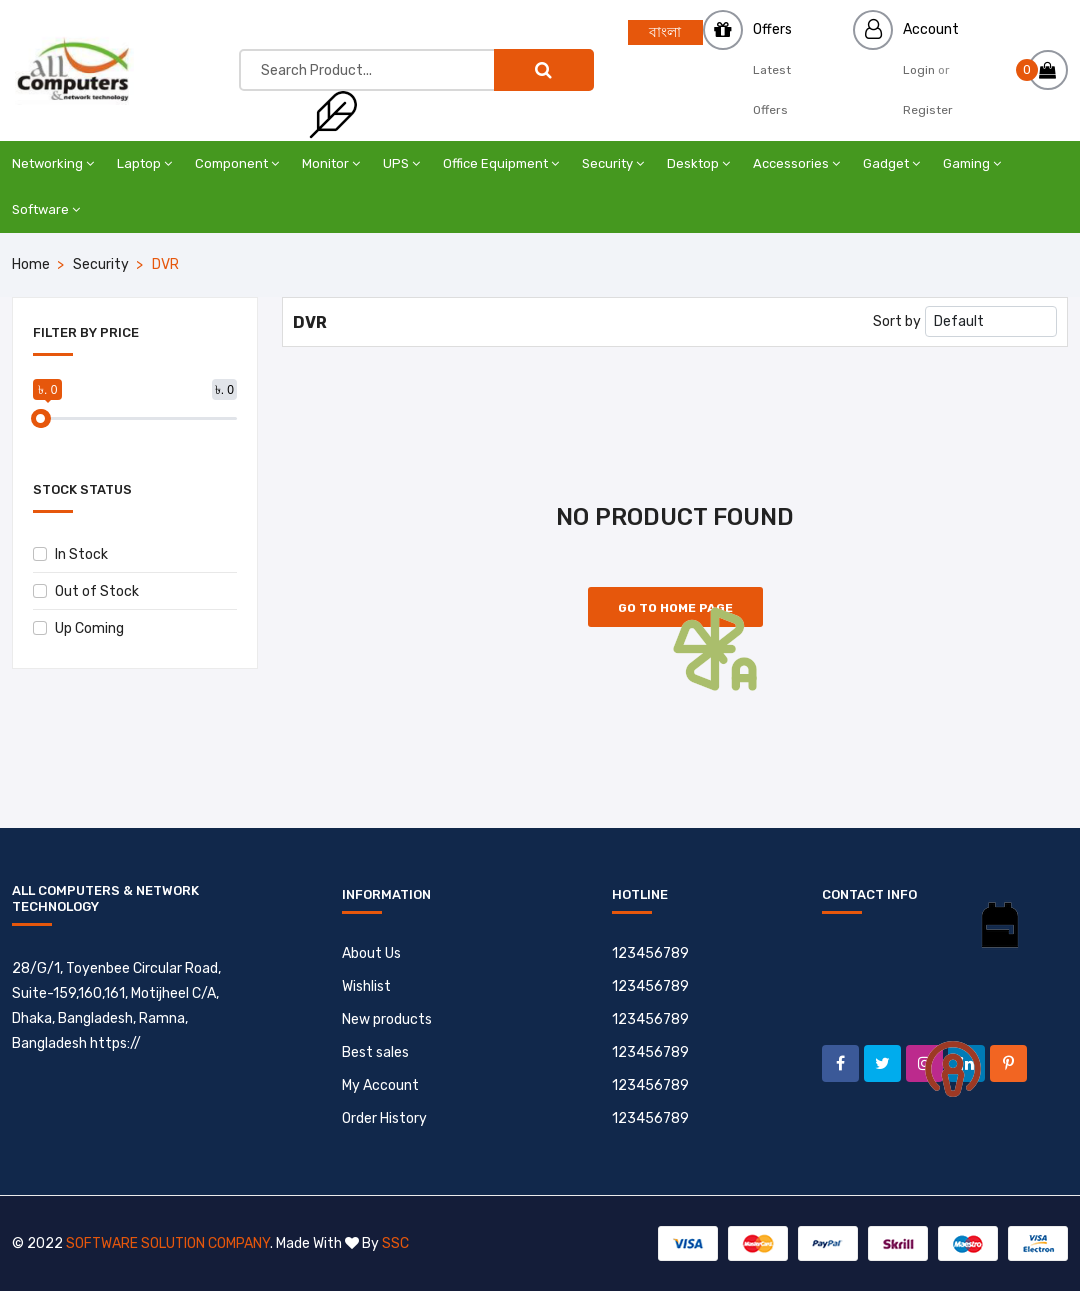 The image size is (1080, 1291). I want to click on compose a new message or note, so click(332, 115).